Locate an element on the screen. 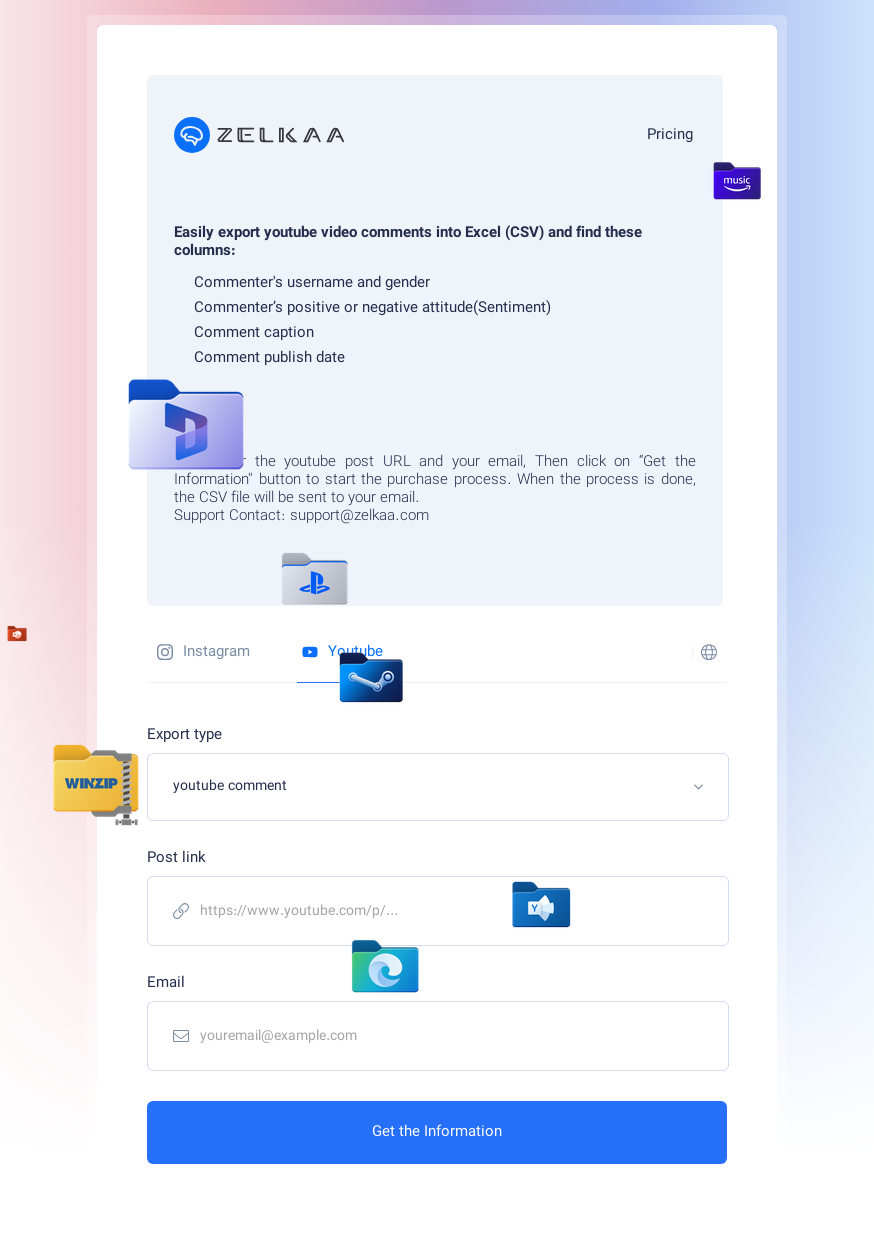 The image size is (874, 1254). open folder containing PowerPoint presentations is located at coordinates (17, 634).